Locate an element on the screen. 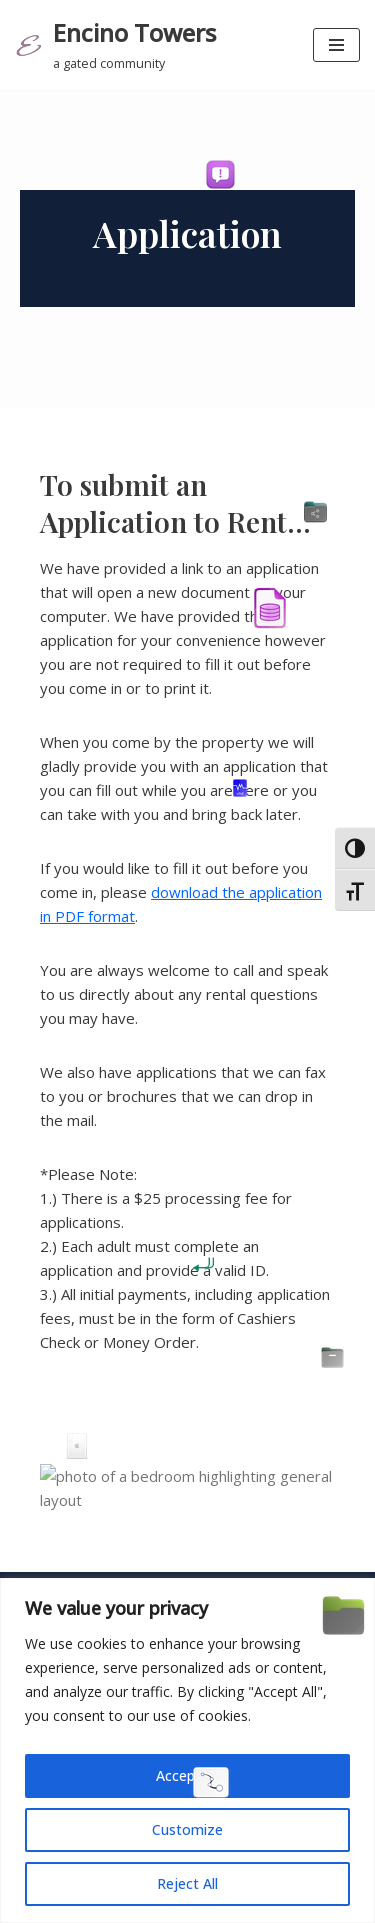  open a karbon vector graphics file is located at coordinates (211, 1781).